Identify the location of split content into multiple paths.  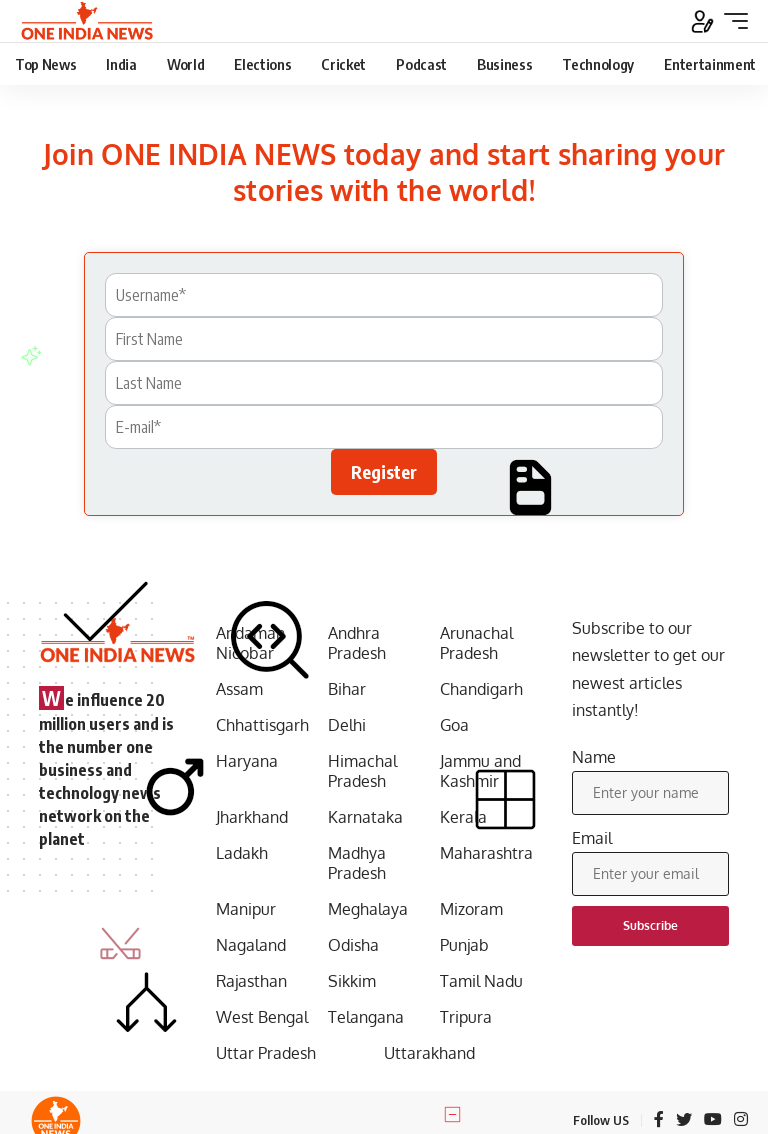
(146, 1004).